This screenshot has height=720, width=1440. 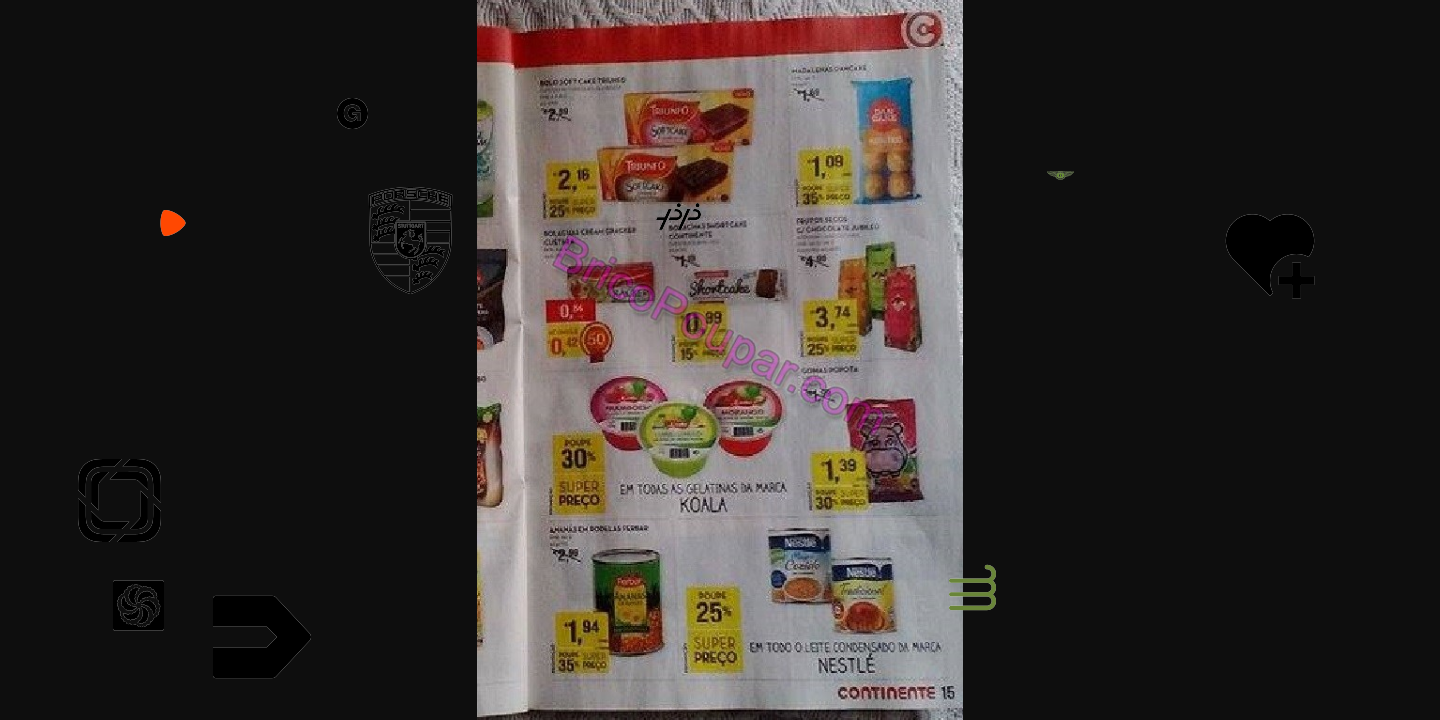 What do you see at coordinates (119, 500) in the screenshot?
I see `Prismic CMS logo` at bounding box center [119, 500].